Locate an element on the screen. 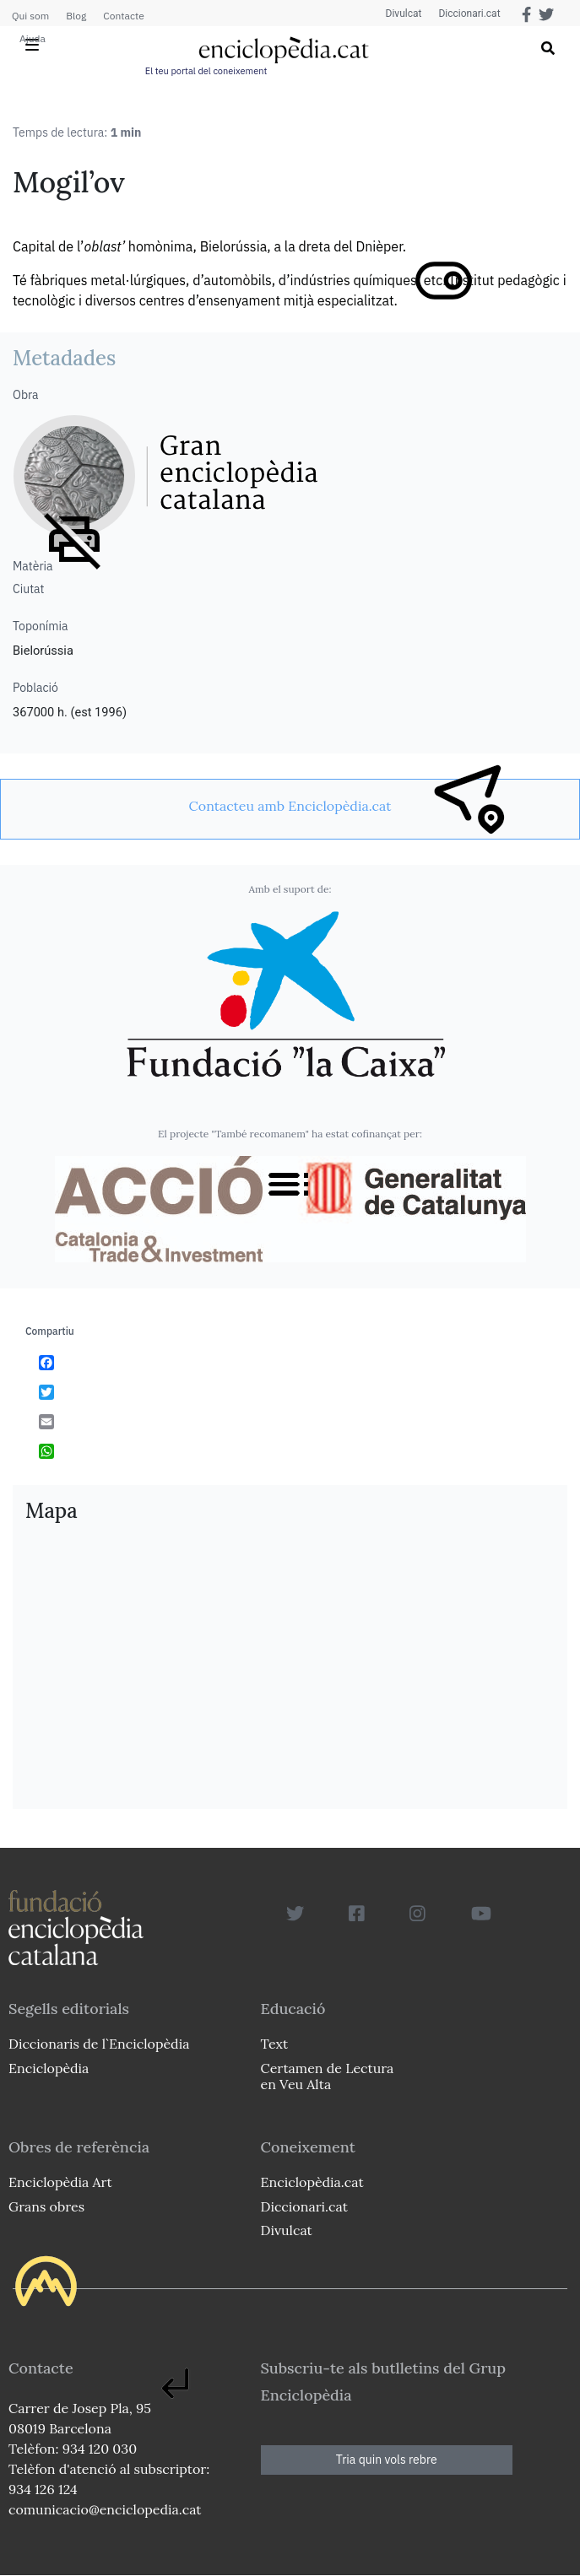 The height and width of the screenshot is (2576, 580). navigate back to parent directory is located at coordinates (174, 2383).